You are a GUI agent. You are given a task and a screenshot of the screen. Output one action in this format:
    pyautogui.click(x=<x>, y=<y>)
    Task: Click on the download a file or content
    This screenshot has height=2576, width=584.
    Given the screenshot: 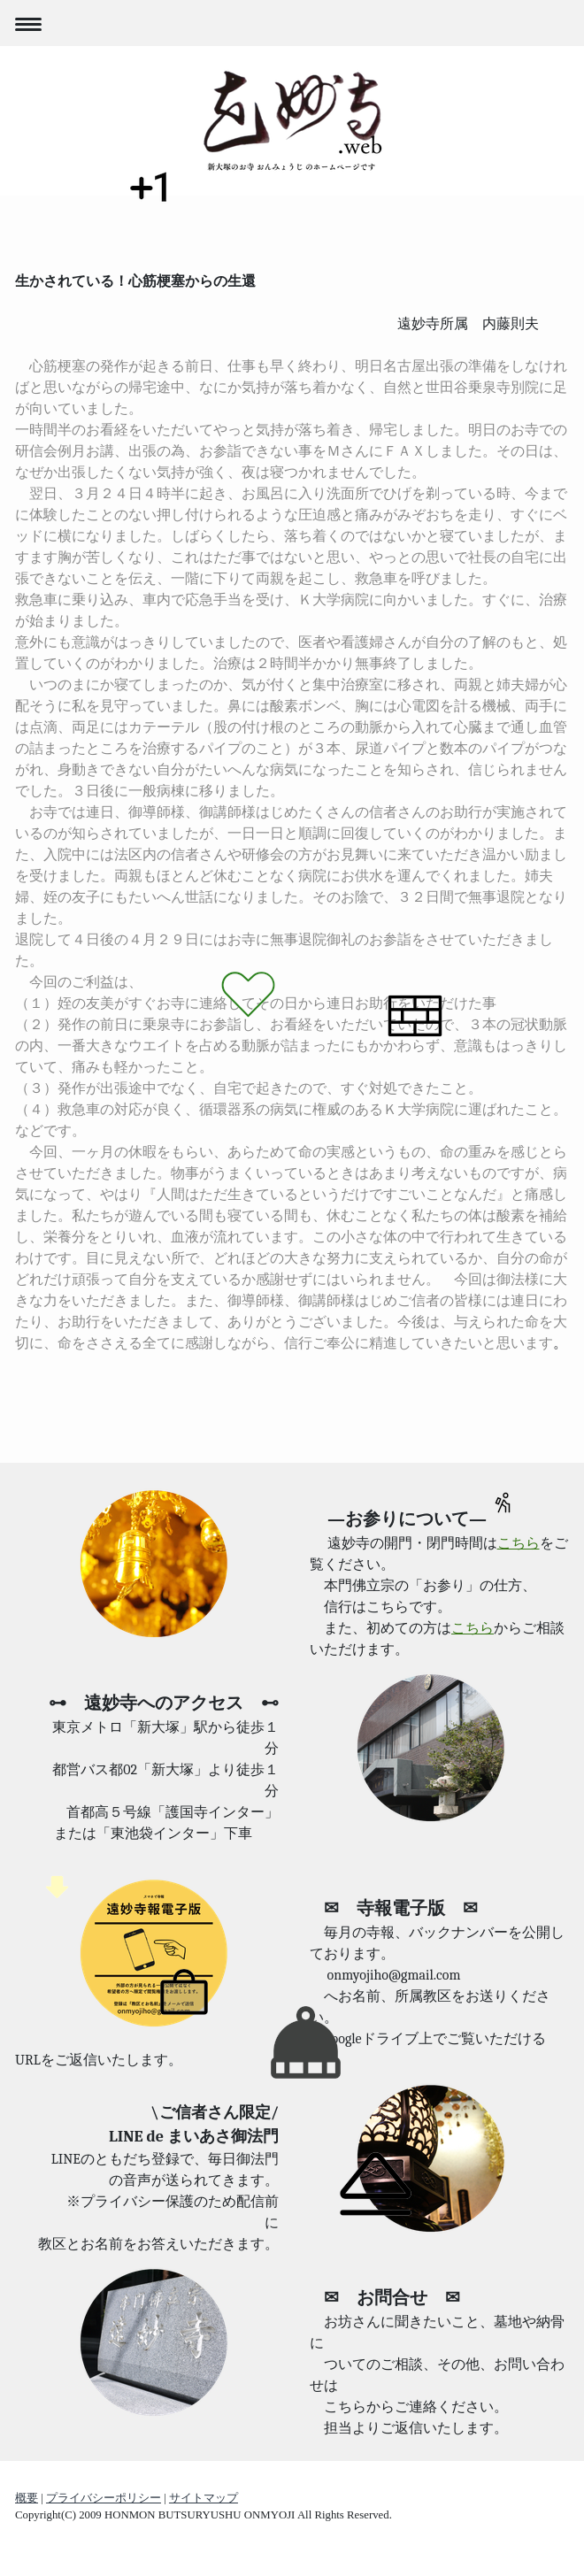 What is the action you would take?
    pyautogui.click(x=57, y=1886)
    